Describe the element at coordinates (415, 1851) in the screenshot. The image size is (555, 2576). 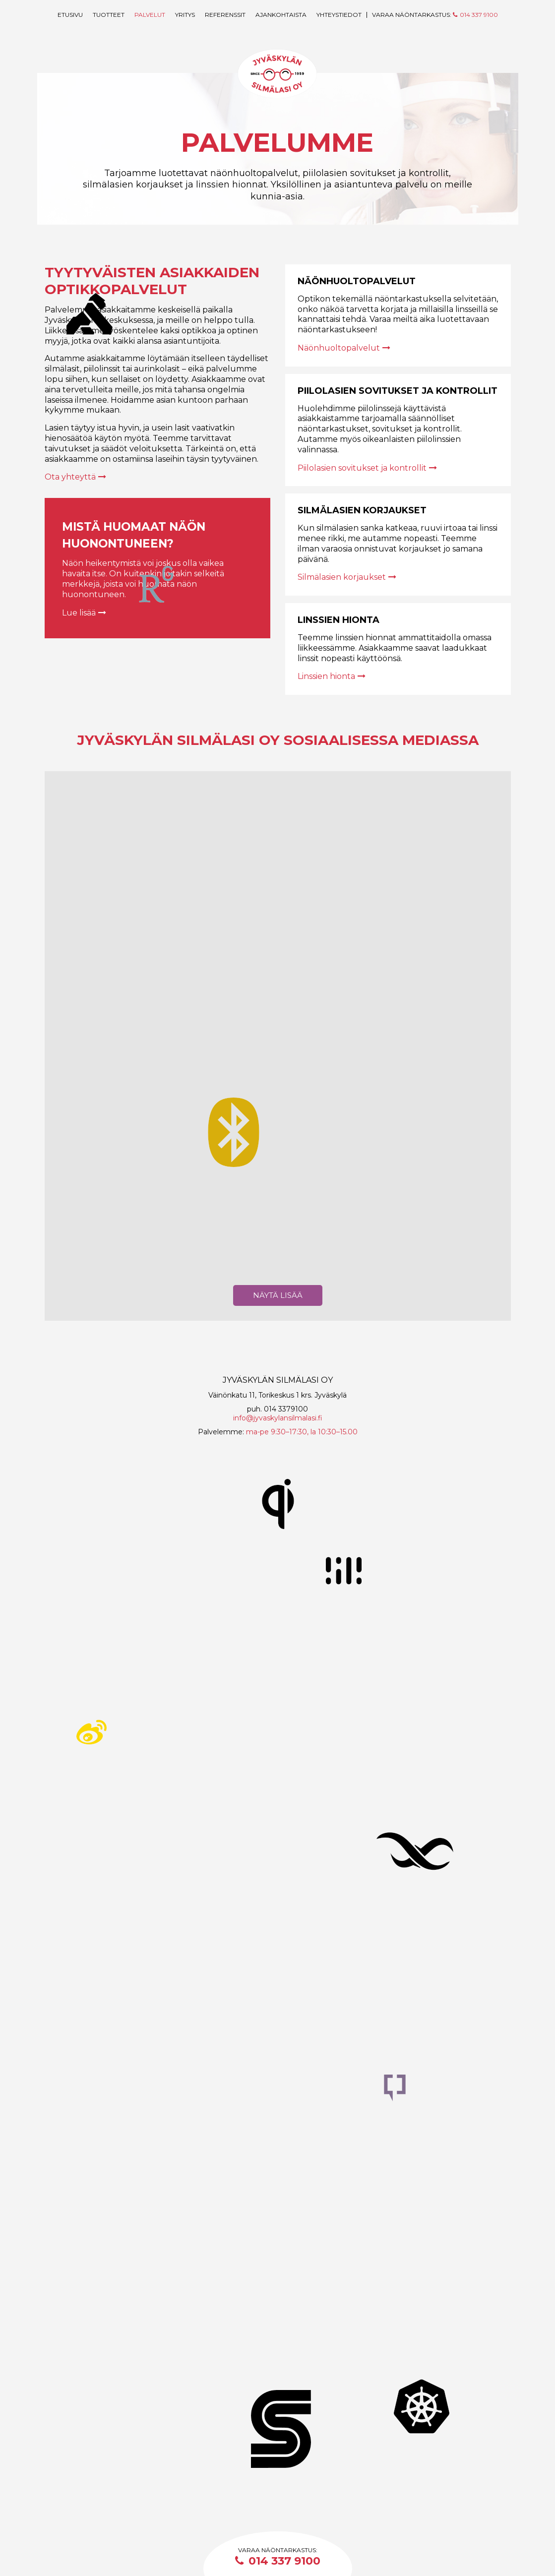
I see `backendless platform logo` at that location.